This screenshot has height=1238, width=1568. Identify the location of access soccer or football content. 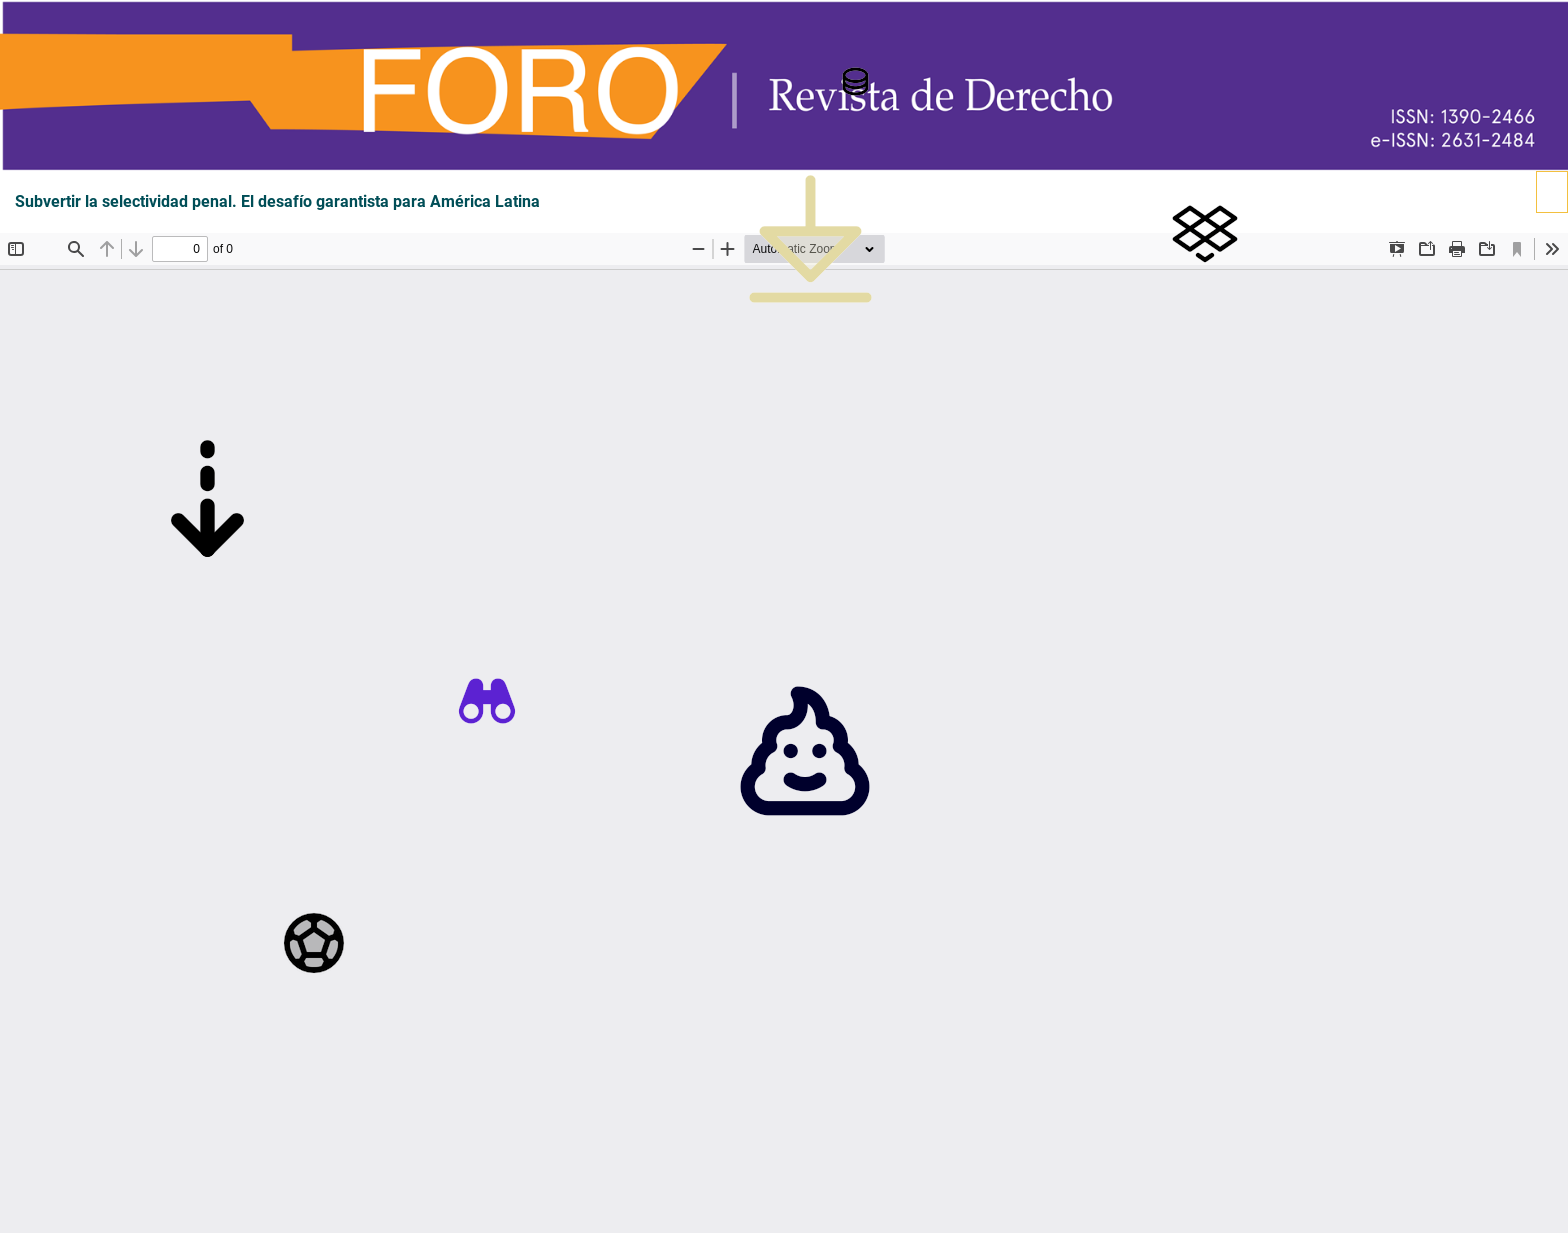
(314, 943).